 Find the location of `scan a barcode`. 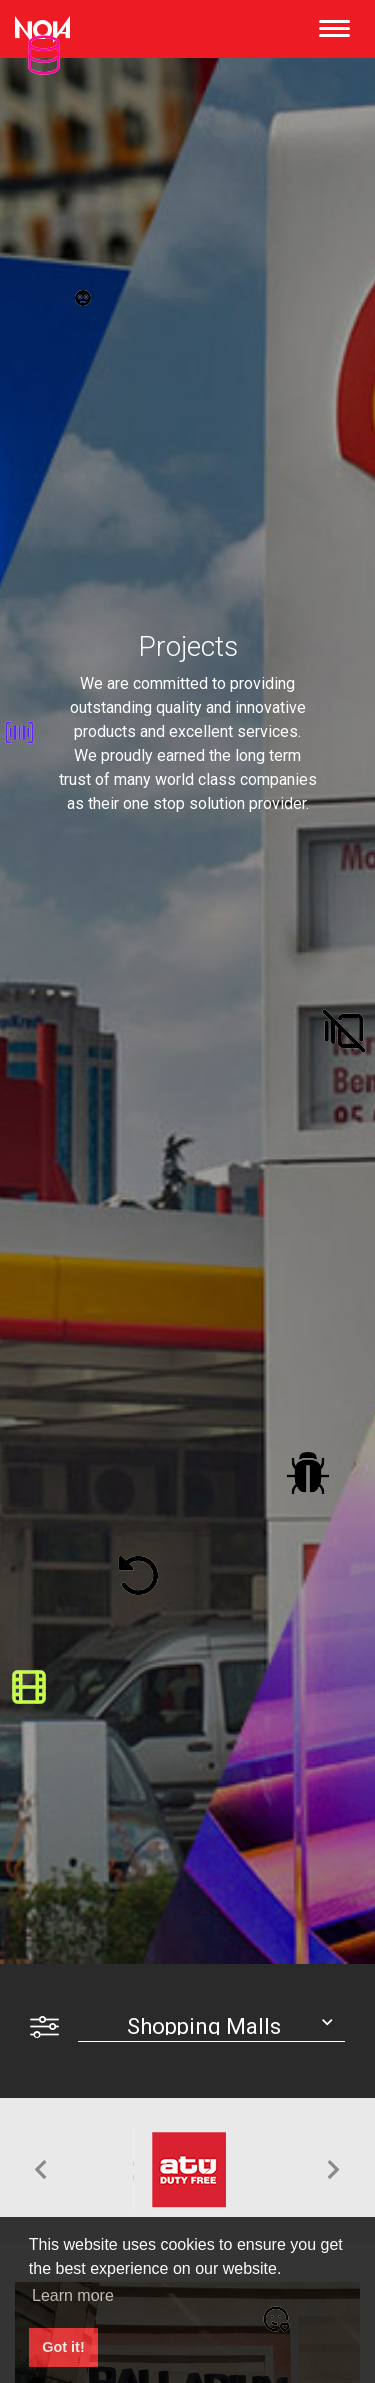

scan a barcode is located at coordinates (19, 732).